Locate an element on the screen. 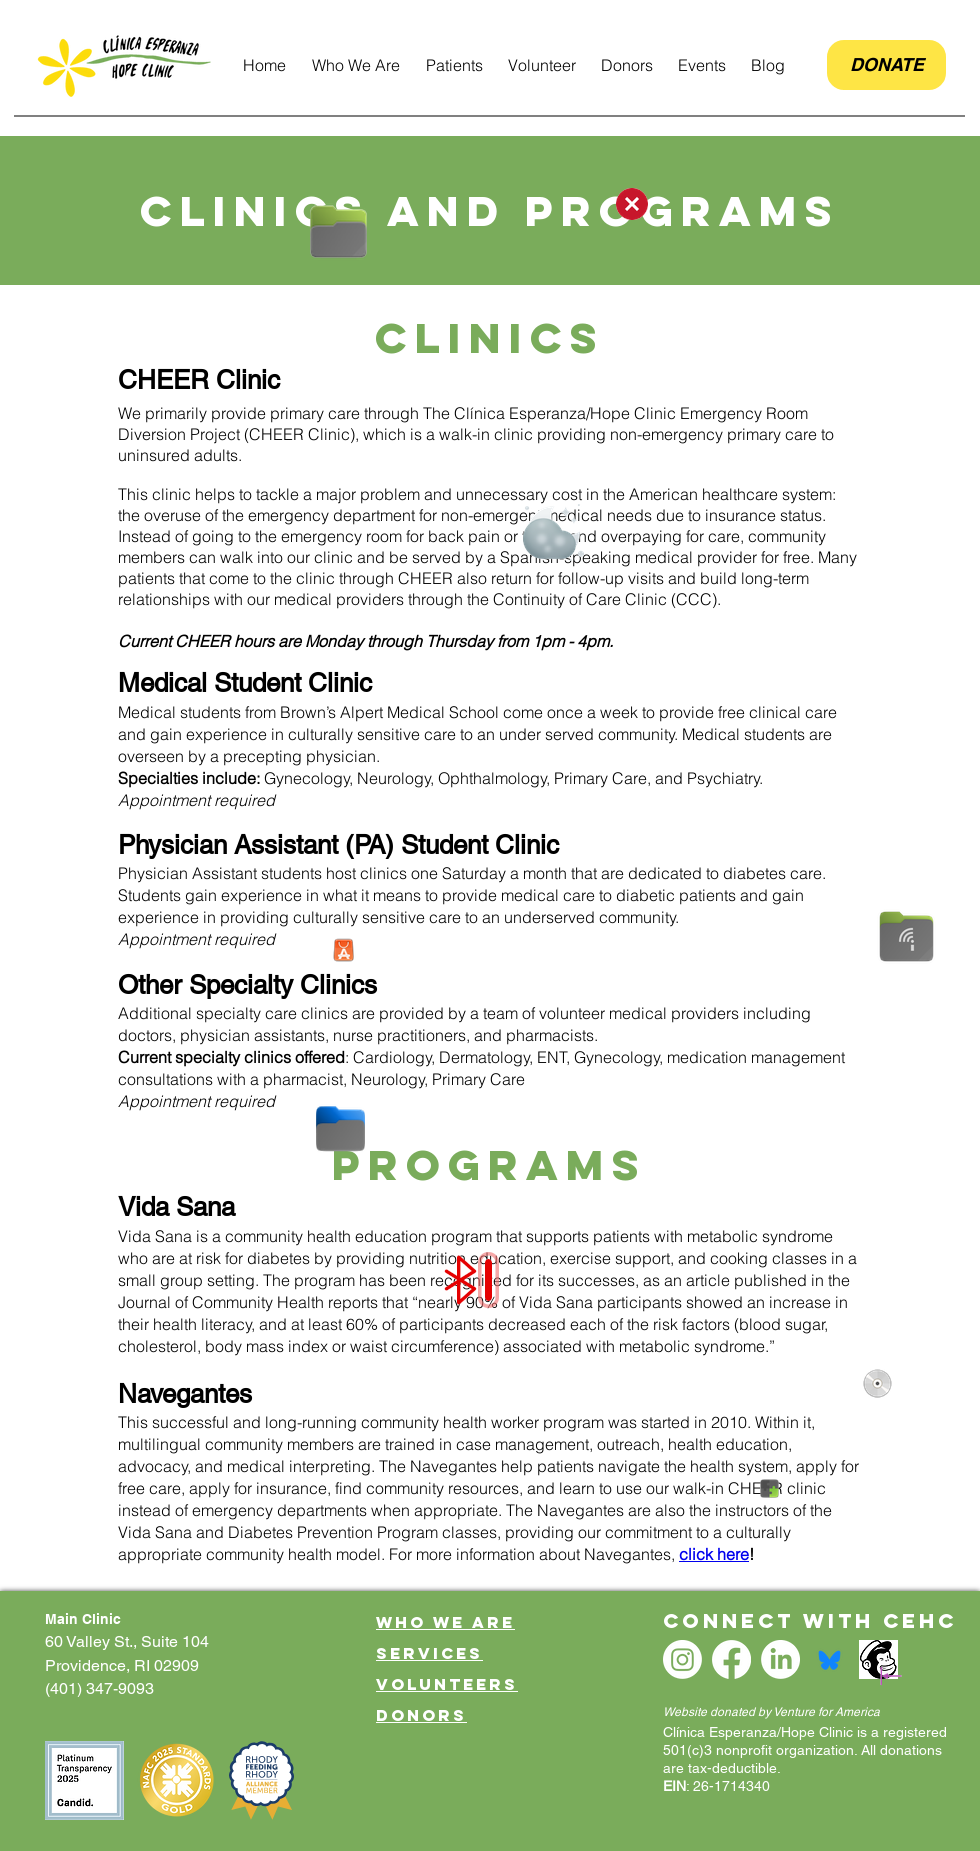 The width and height of the screenshot is (980, 1851). go to the first item in a list or sequence is located at coordinates (891, 1676).